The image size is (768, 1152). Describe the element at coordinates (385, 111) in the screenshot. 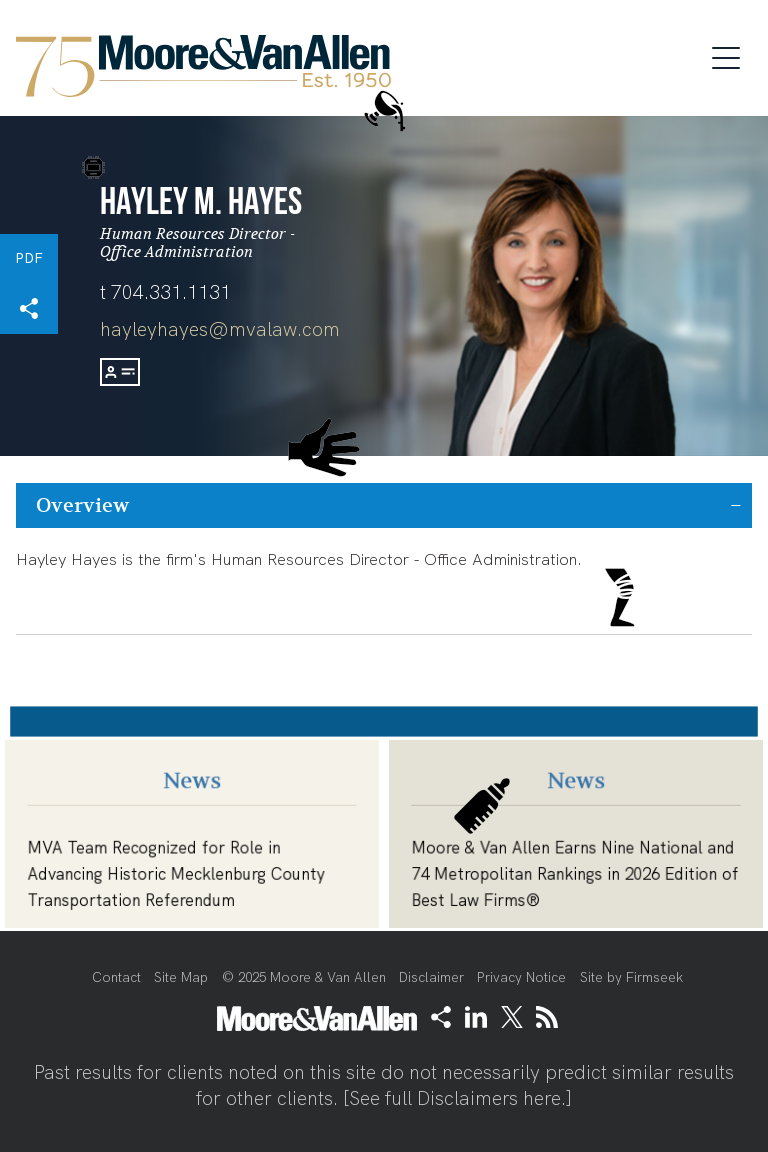

I see `pour or serve a drink` at that location.